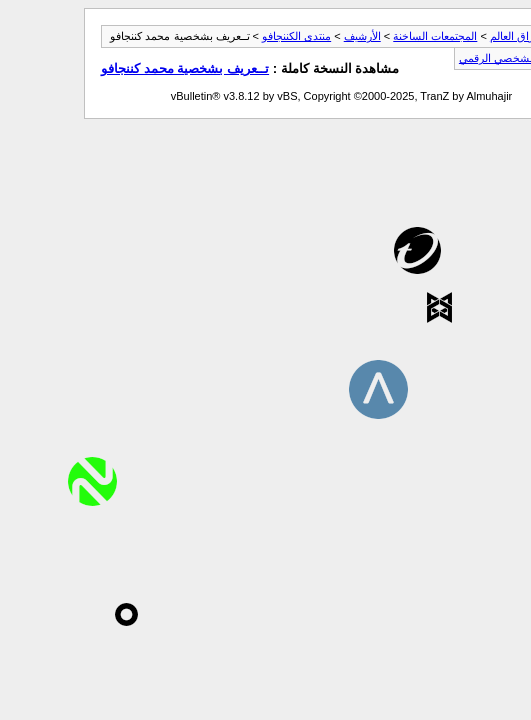 The image size is (531, 720). What do you see at coordinates (439, 307) in the screenshot?
I see `backbone.js framework logo` at bounding box center [439, 307].